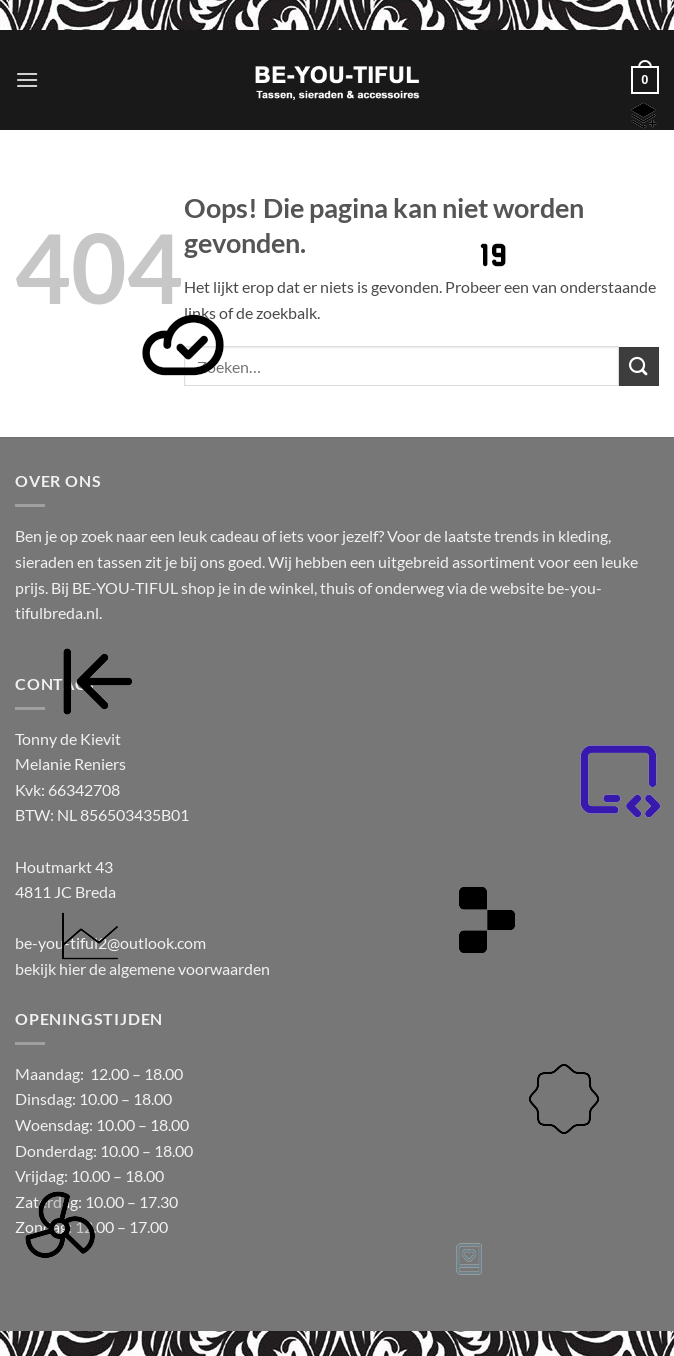 The image size is (674, 1356). I want to click on toggle fan or ventilation settings, so click(59, 1228).